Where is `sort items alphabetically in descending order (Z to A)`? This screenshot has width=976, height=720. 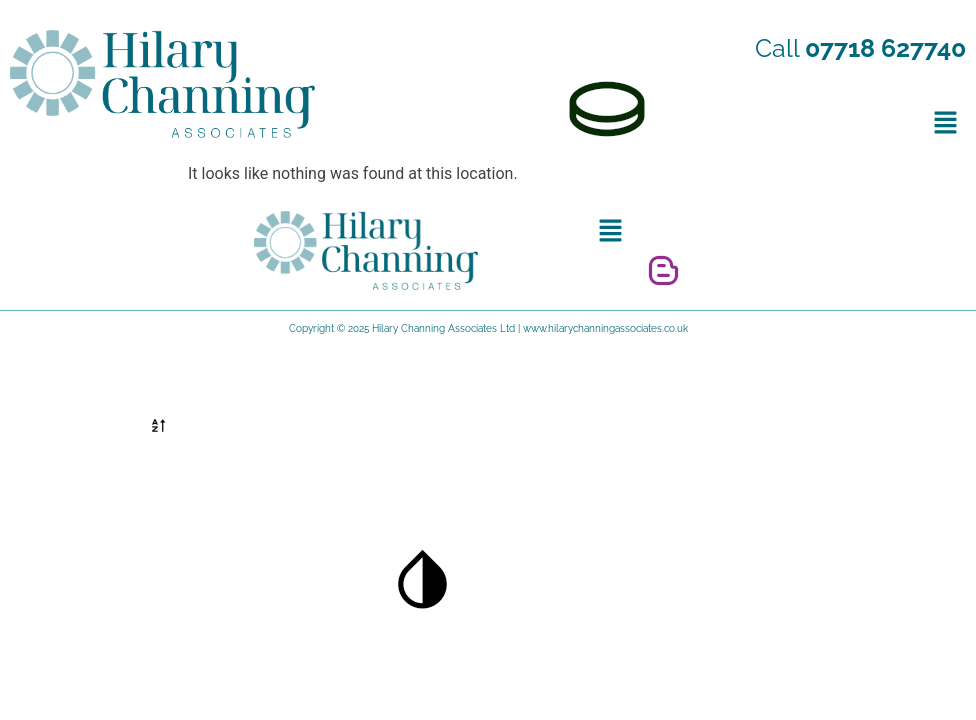
sort items alphabetically in descending order (Z to A) is located at coordinates (158, 425).